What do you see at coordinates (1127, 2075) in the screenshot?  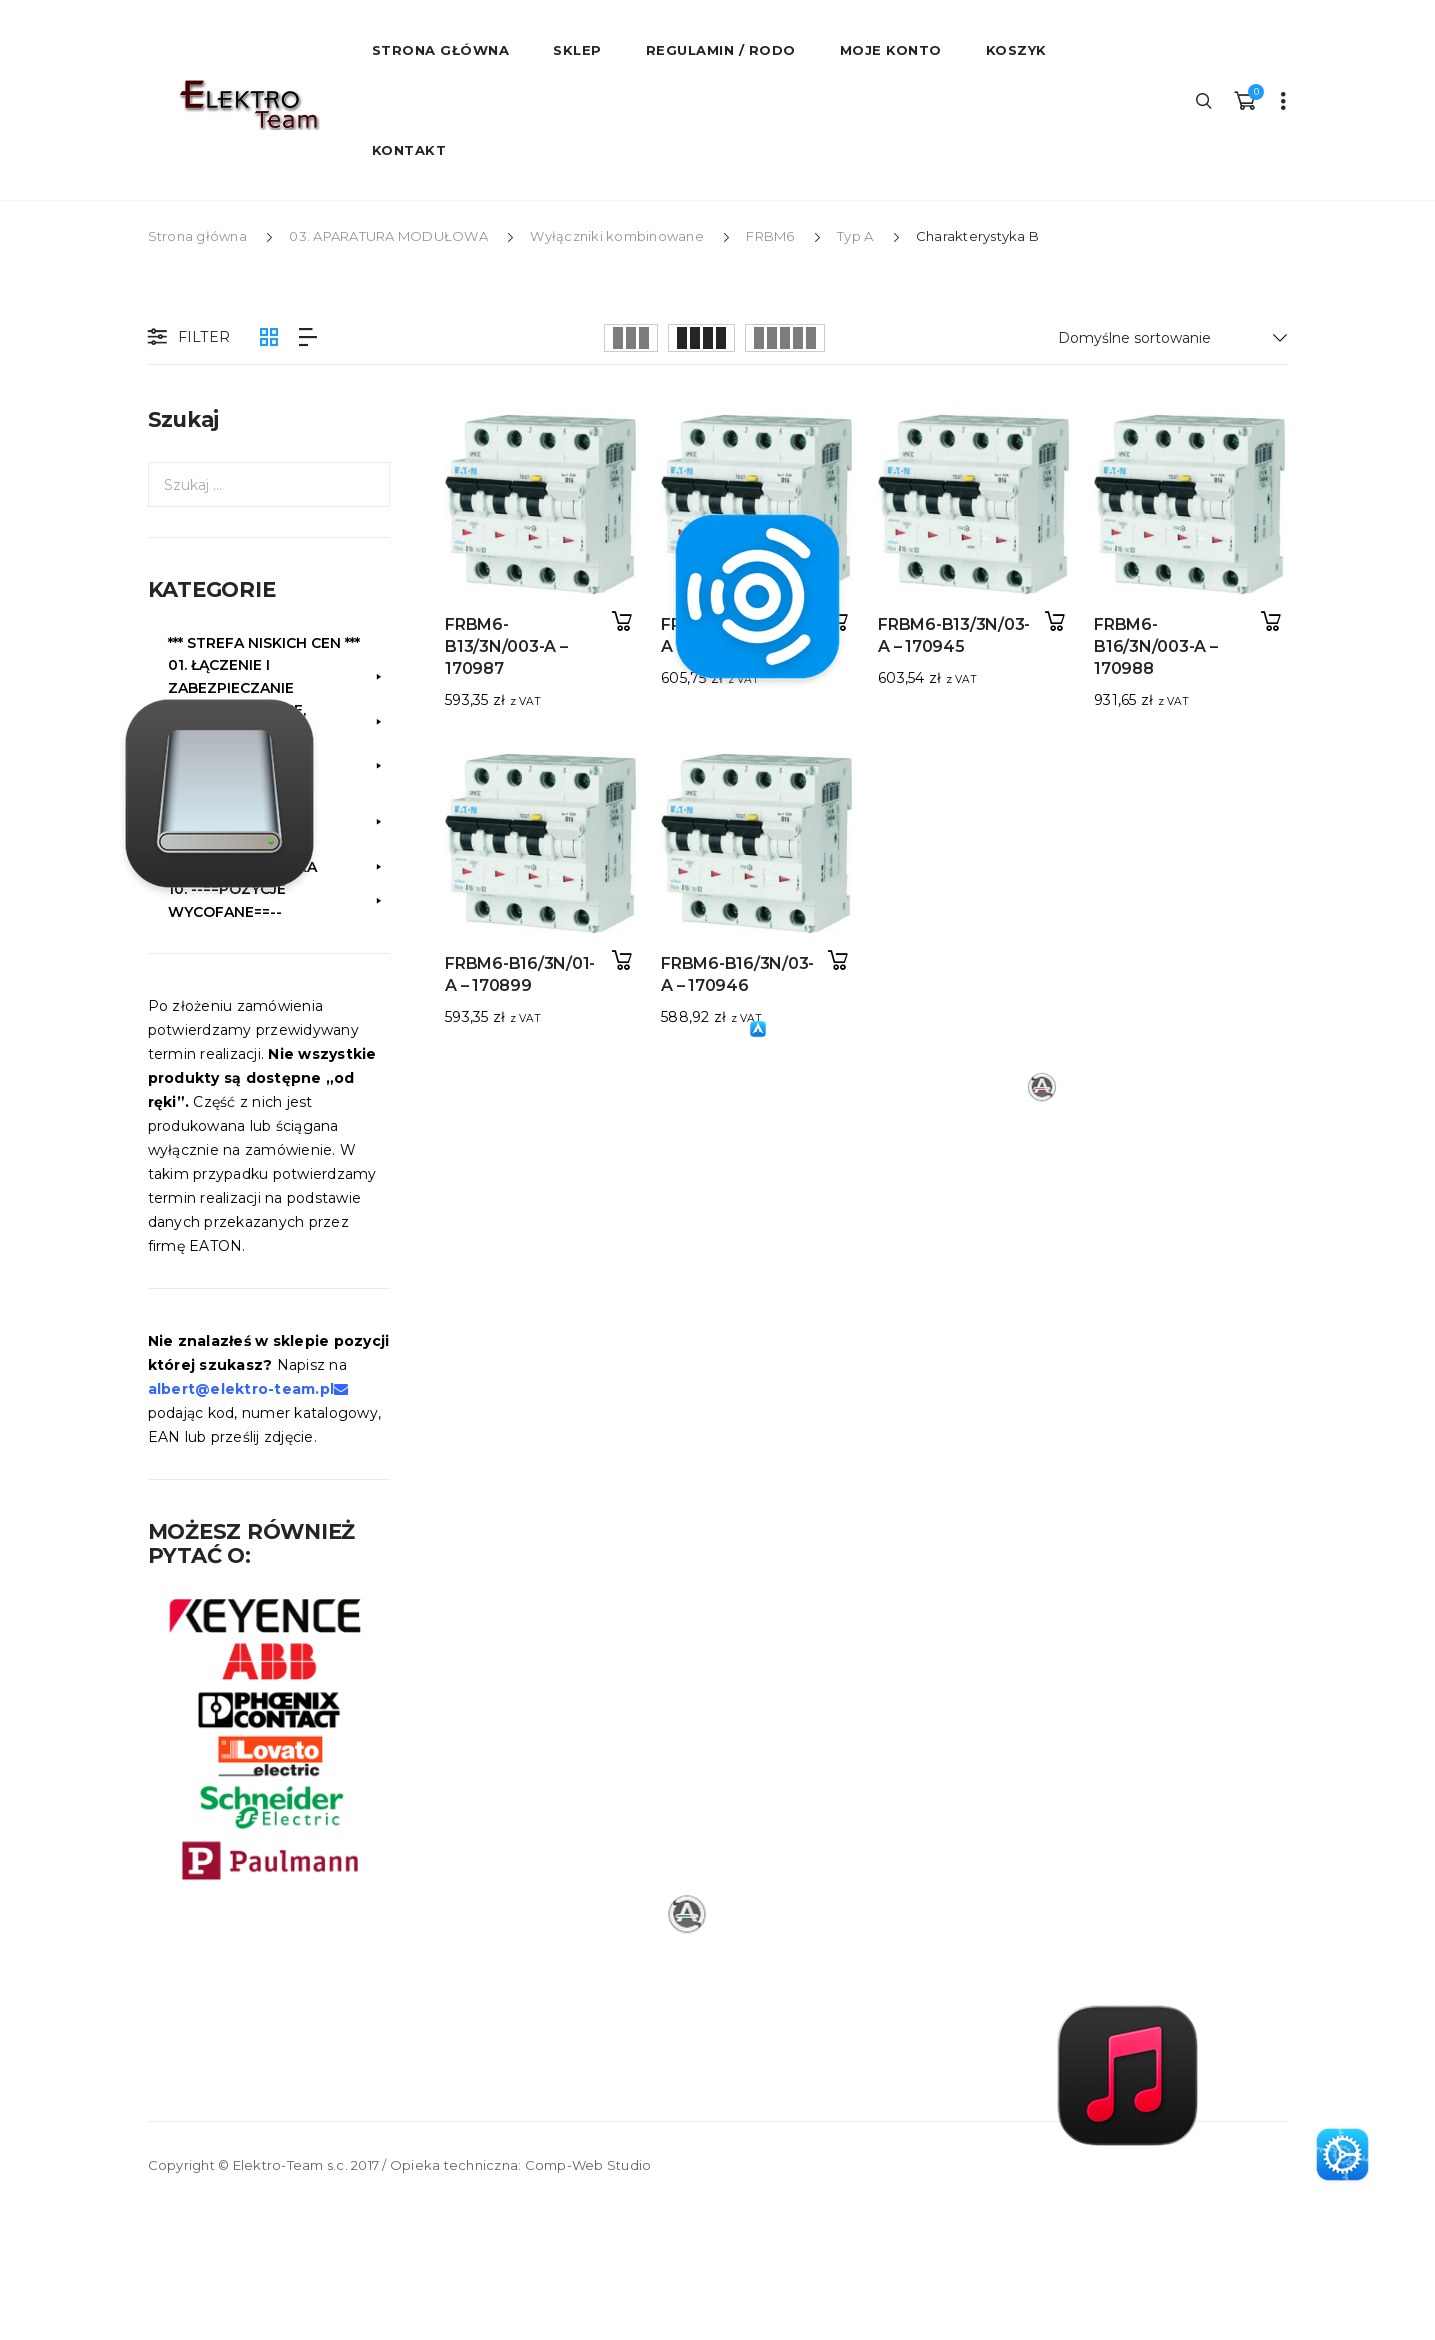 I see `open the Apple Music app` at bounding box center [1127, 2075].